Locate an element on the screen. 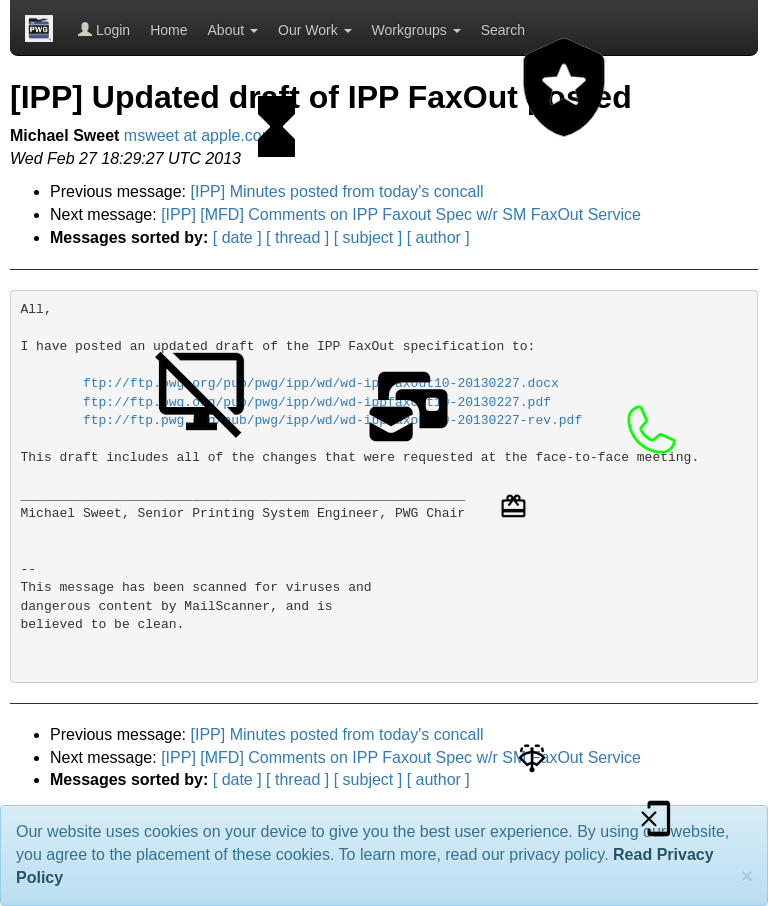 This screenshot has width=768, height=906. access bulk mail or mass messaging is located at coordinates (408, 406).